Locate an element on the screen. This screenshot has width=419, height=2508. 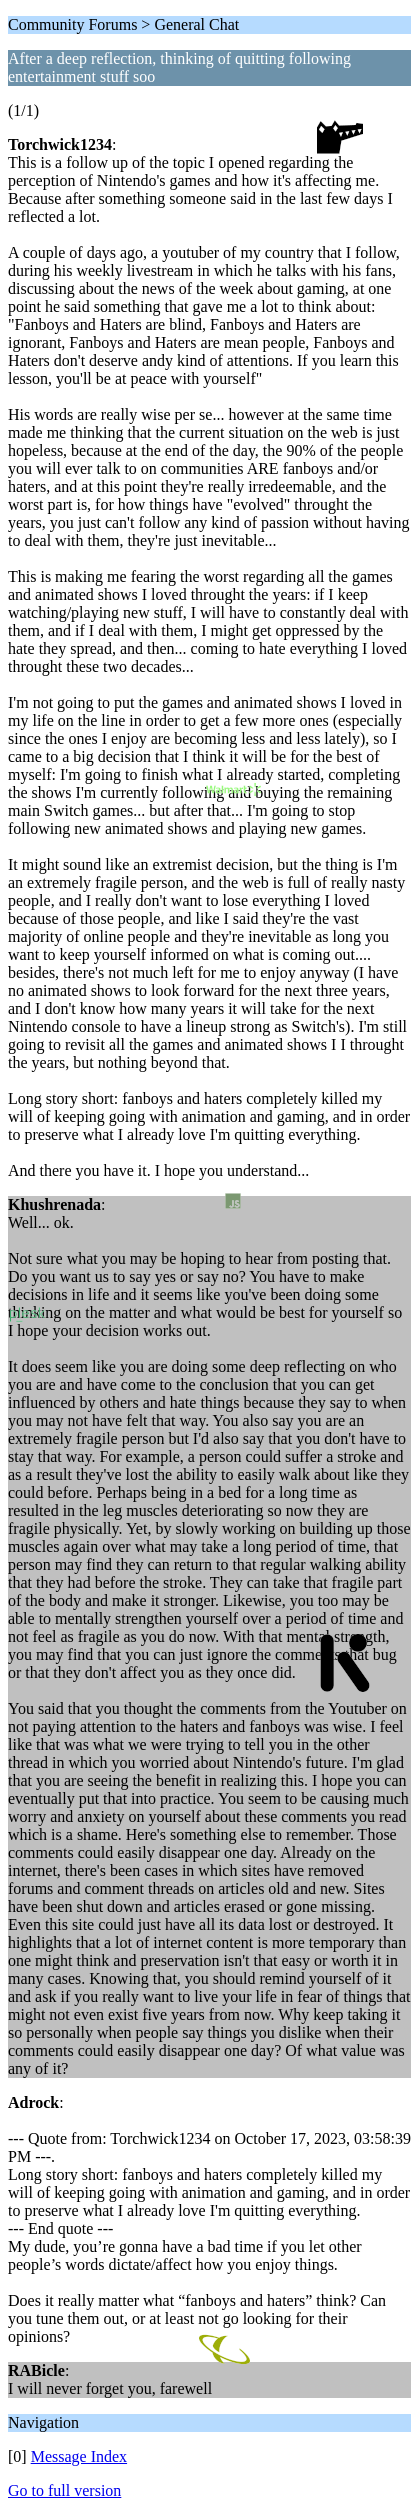
javascript programming language logo is located at coordinates (233, 1201).